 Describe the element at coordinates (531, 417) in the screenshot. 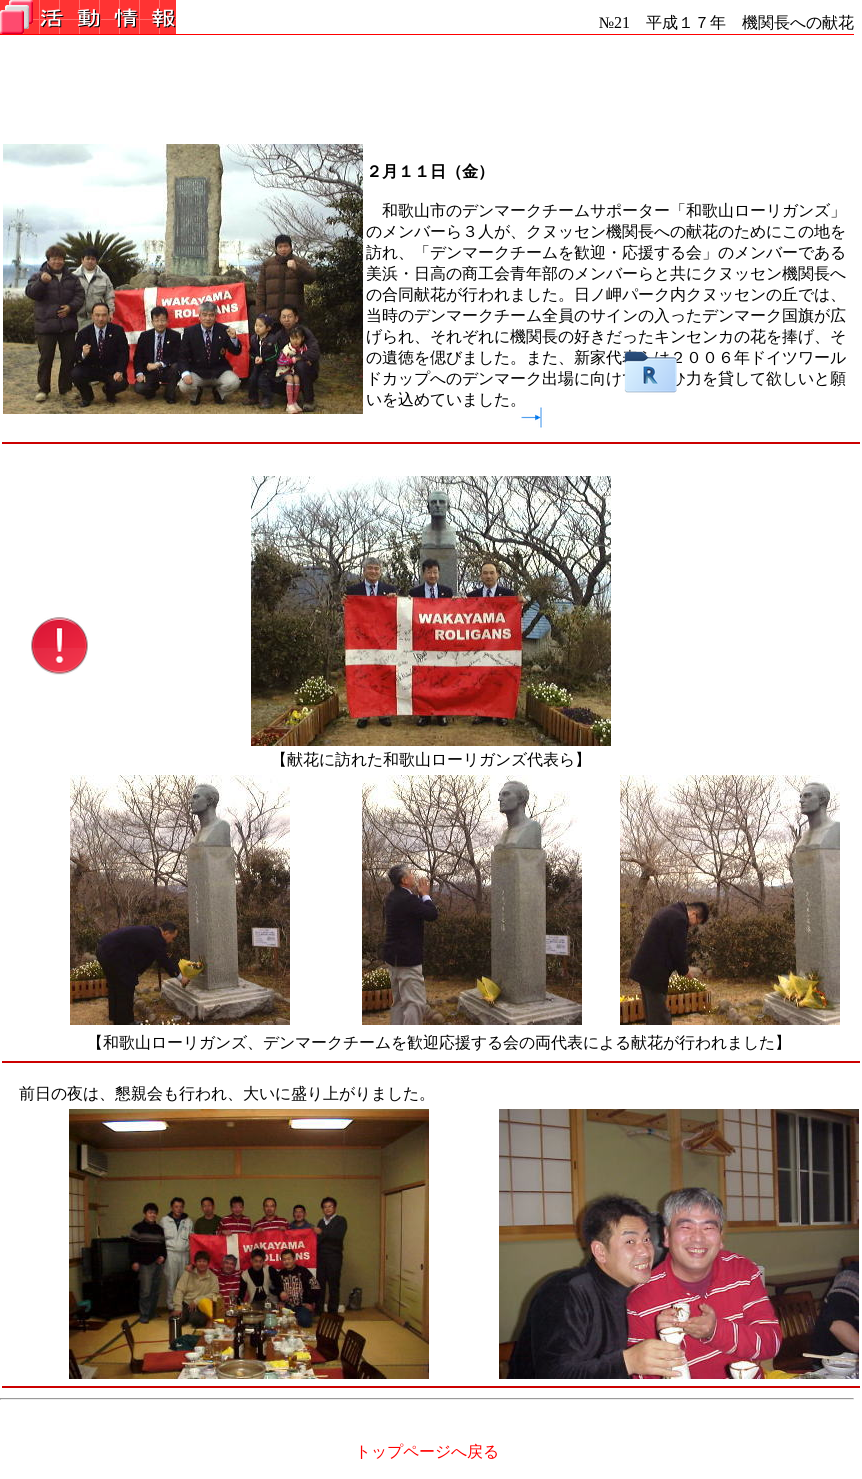

I see `go to the last item or page` at that location.